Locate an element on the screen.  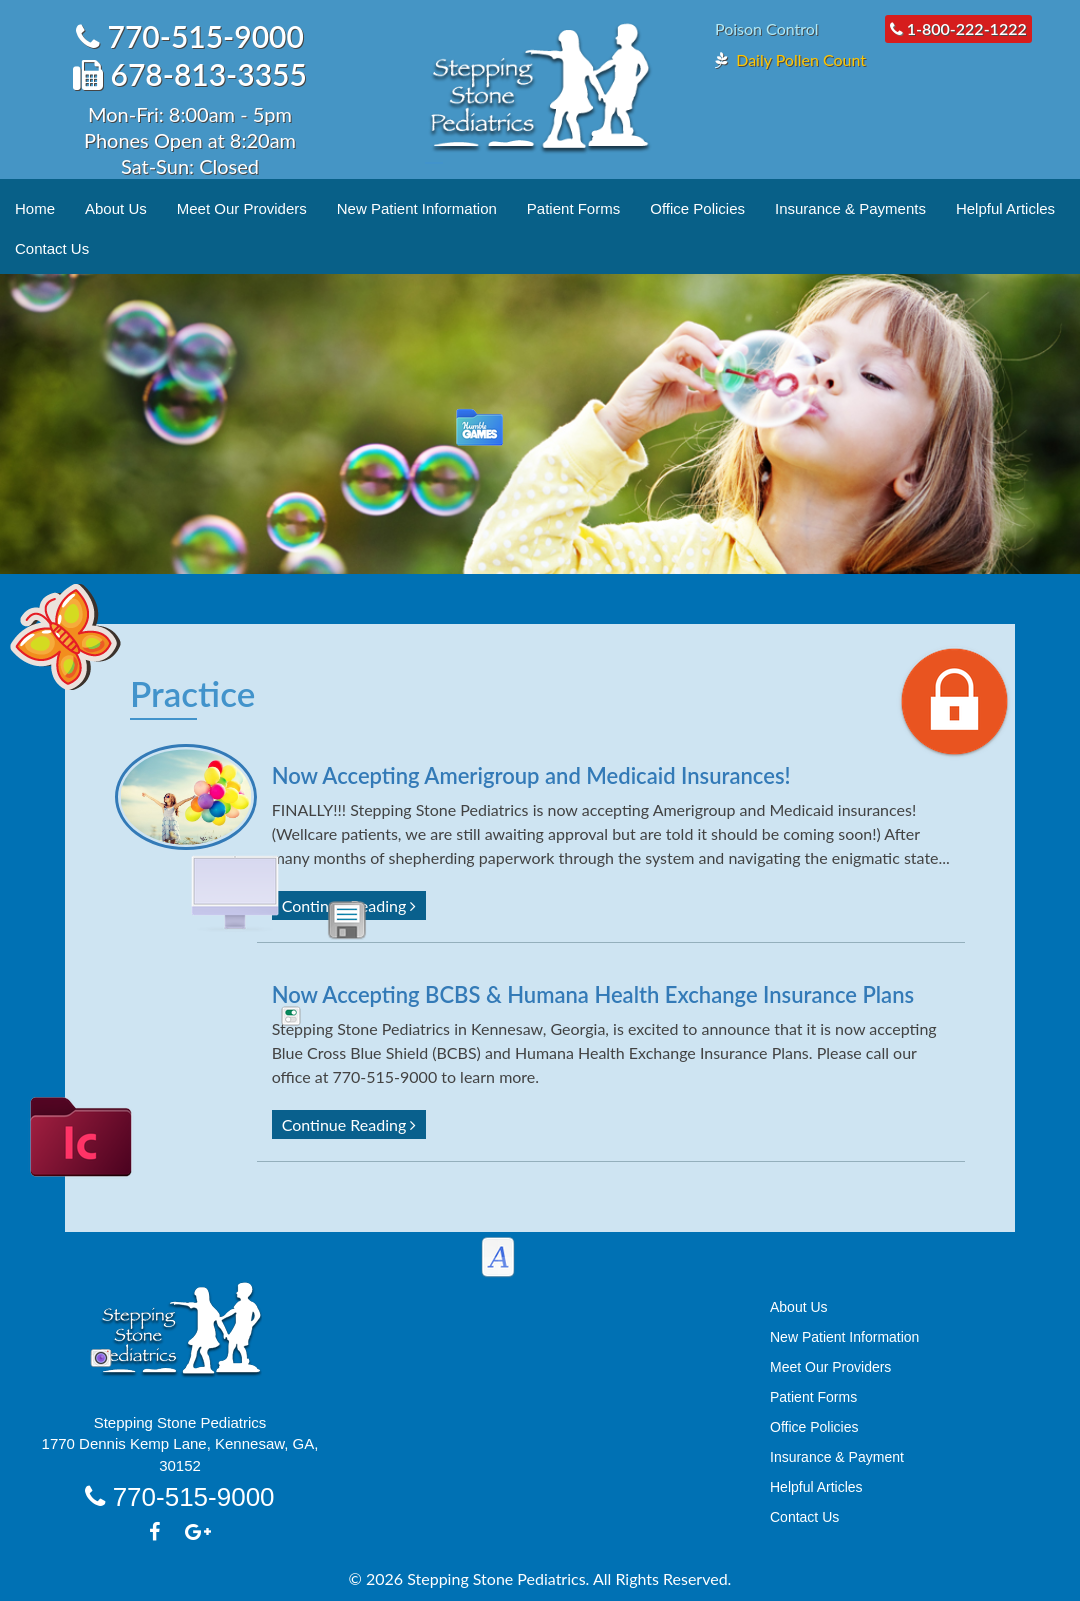
open cheese webcam application is located at coordinates (101, 1358).